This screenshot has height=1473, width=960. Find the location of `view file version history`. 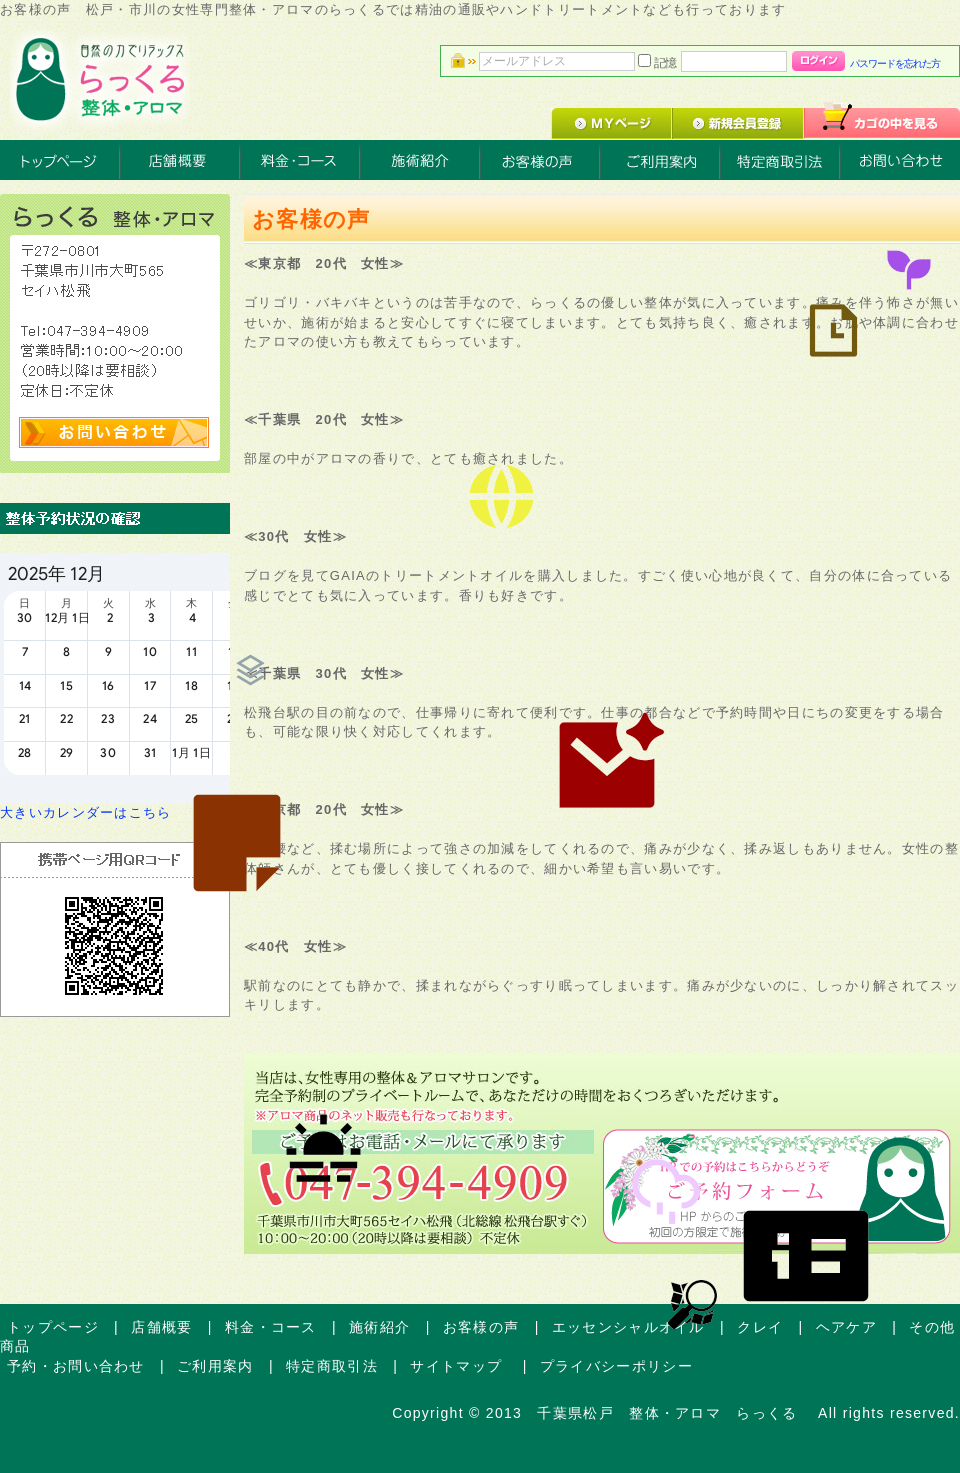

view file version history is located at coordinates (833, 330).